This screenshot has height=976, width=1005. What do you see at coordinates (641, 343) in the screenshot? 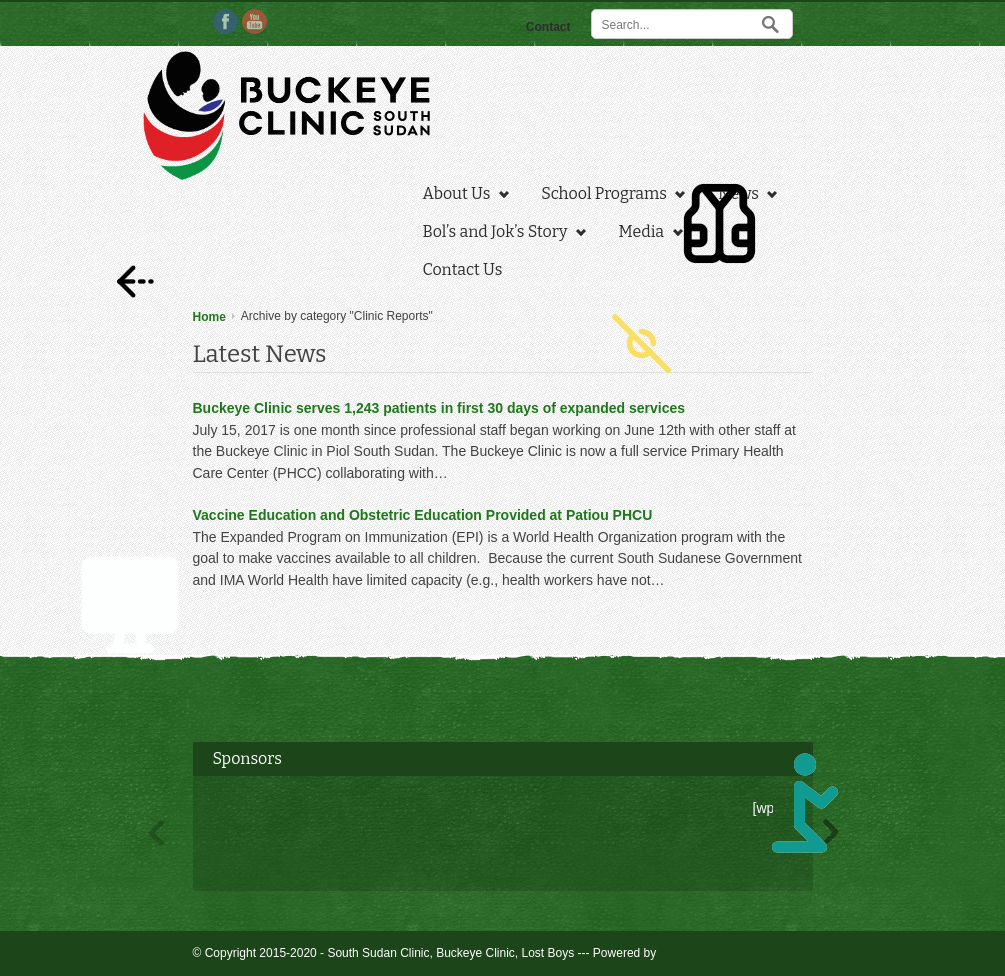
I see `disable location point or marker` at bounding box center [641, 343].